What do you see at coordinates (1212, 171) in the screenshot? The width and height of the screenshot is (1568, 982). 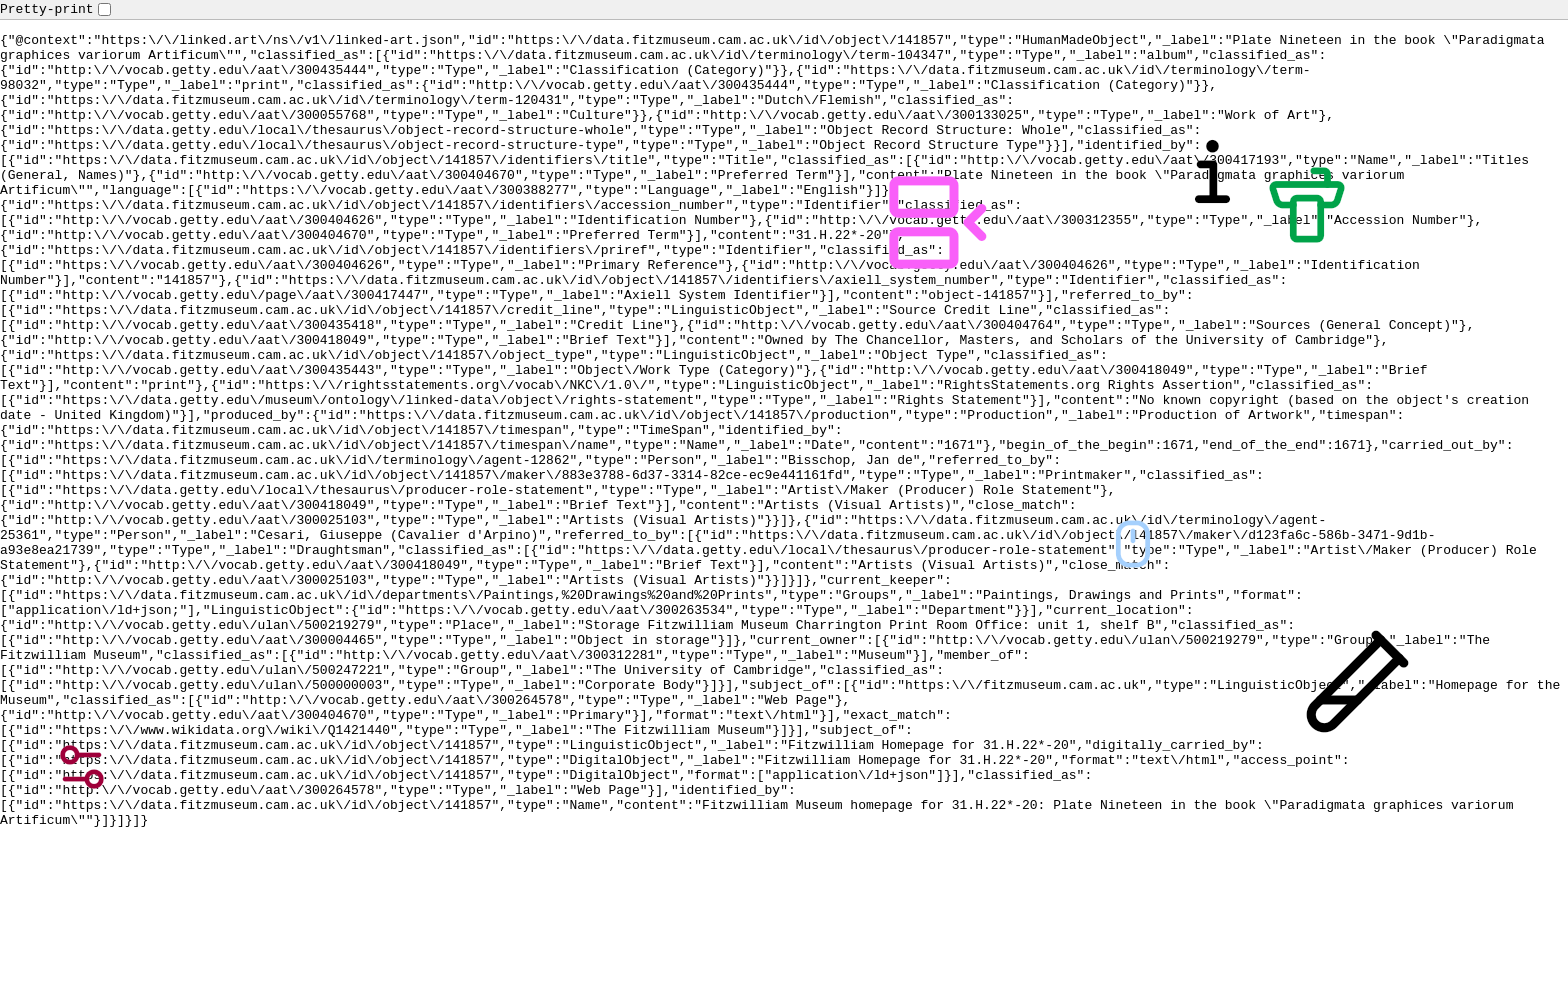 I see `view more information or details` at bounding box center [1212, 171].